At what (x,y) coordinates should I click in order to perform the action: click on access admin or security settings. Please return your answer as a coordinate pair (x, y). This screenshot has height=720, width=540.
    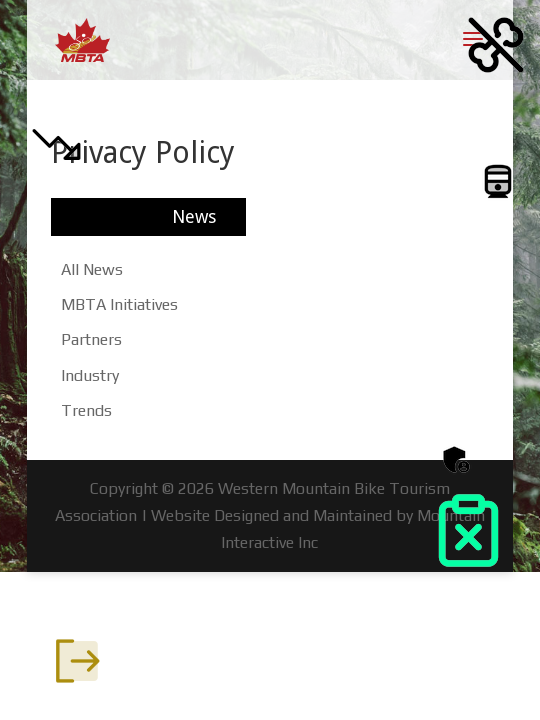
    Looking at the image, I should click on (456, 459).